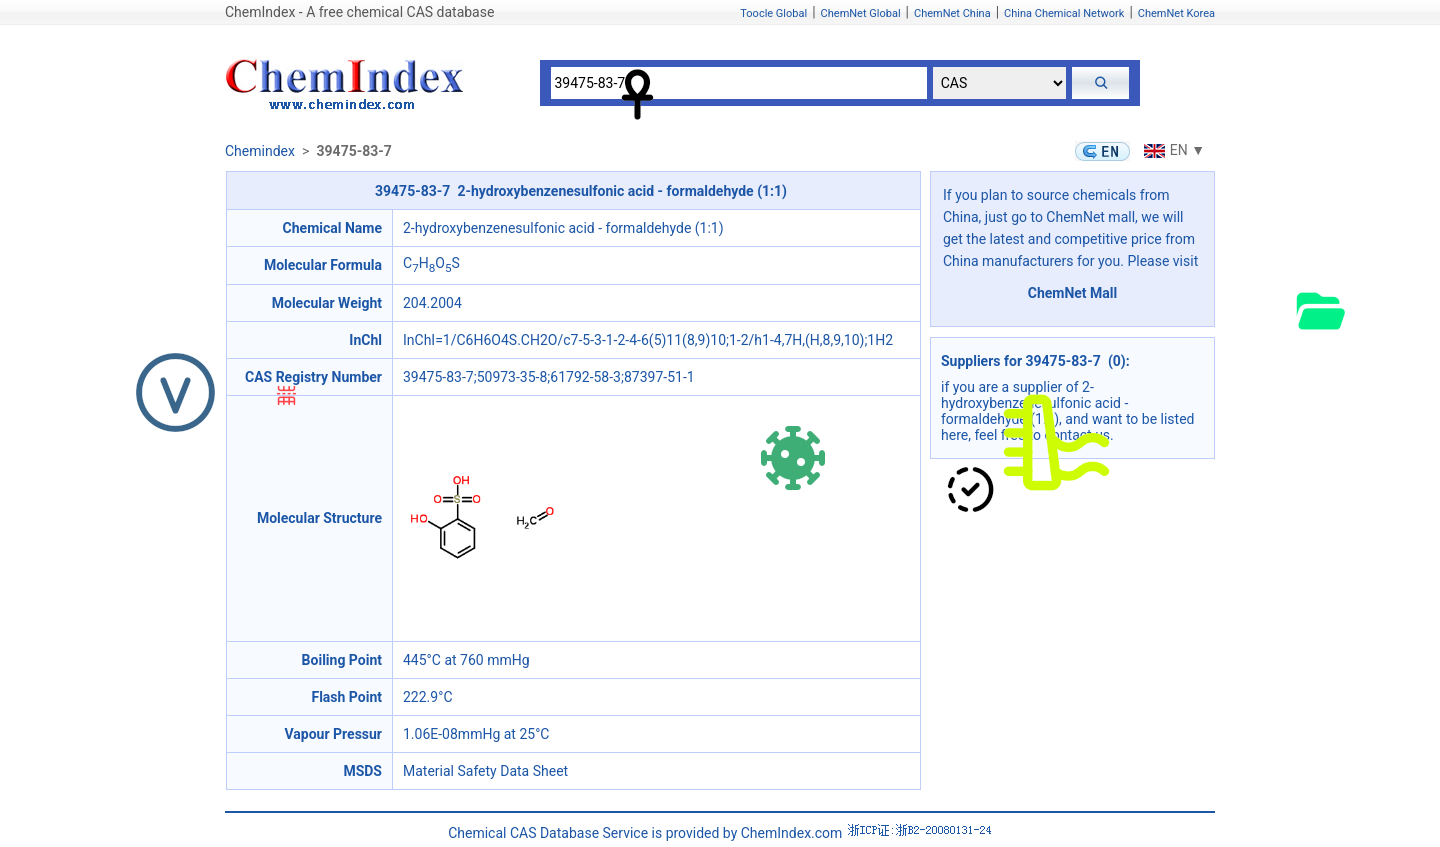 The width and height of the screenshot is (1440, 847). Describe the element at coordinates (1056, 442) in the screenshot. I see `water dam or reservoir infrastructure` at that location.